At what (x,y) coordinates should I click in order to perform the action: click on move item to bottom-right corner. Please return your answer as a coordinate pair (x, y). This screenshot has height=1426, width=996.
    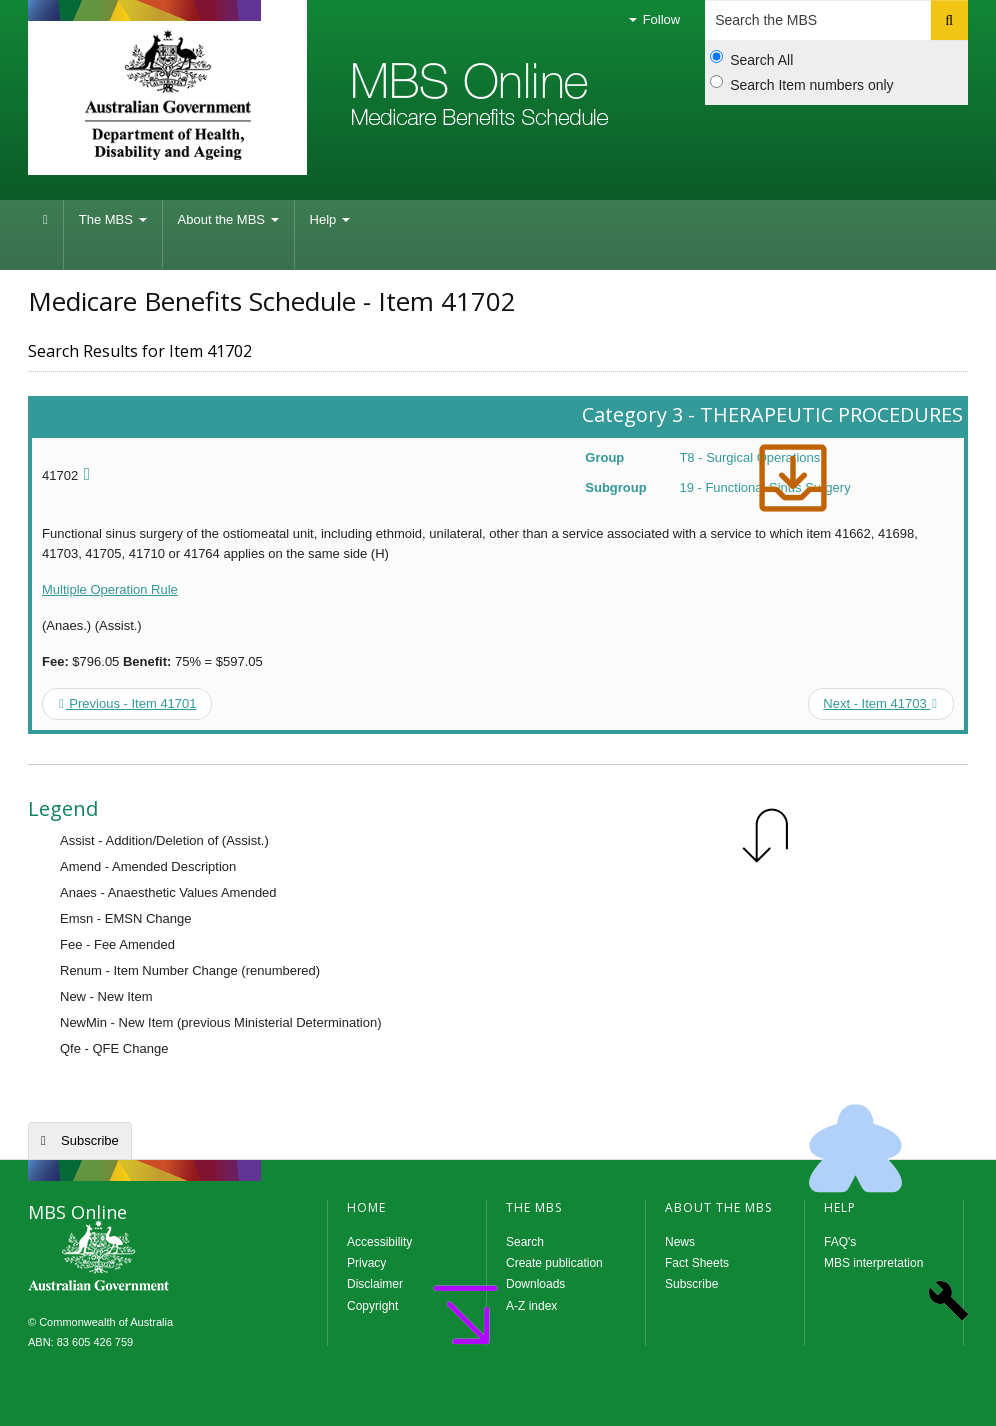
    Looking at the image, I should click on (465, 1317).